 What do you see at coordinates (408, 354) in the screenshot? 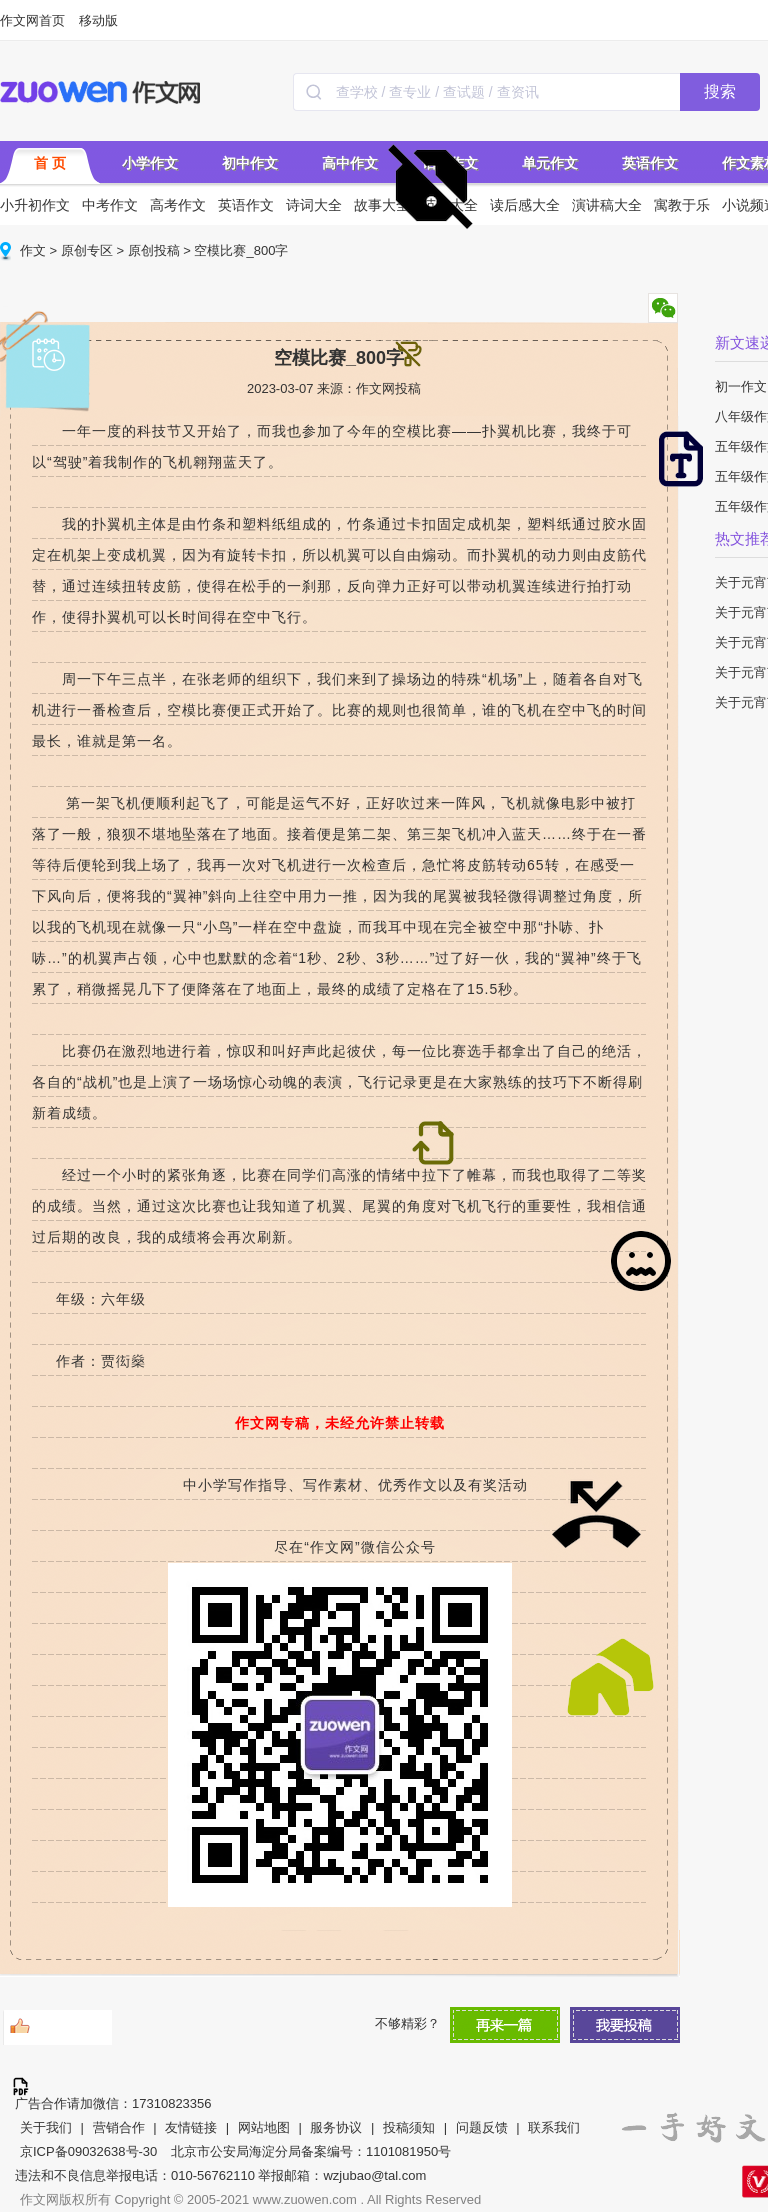
I see `disable paint or fill tool` at bounding box center [408, 354].